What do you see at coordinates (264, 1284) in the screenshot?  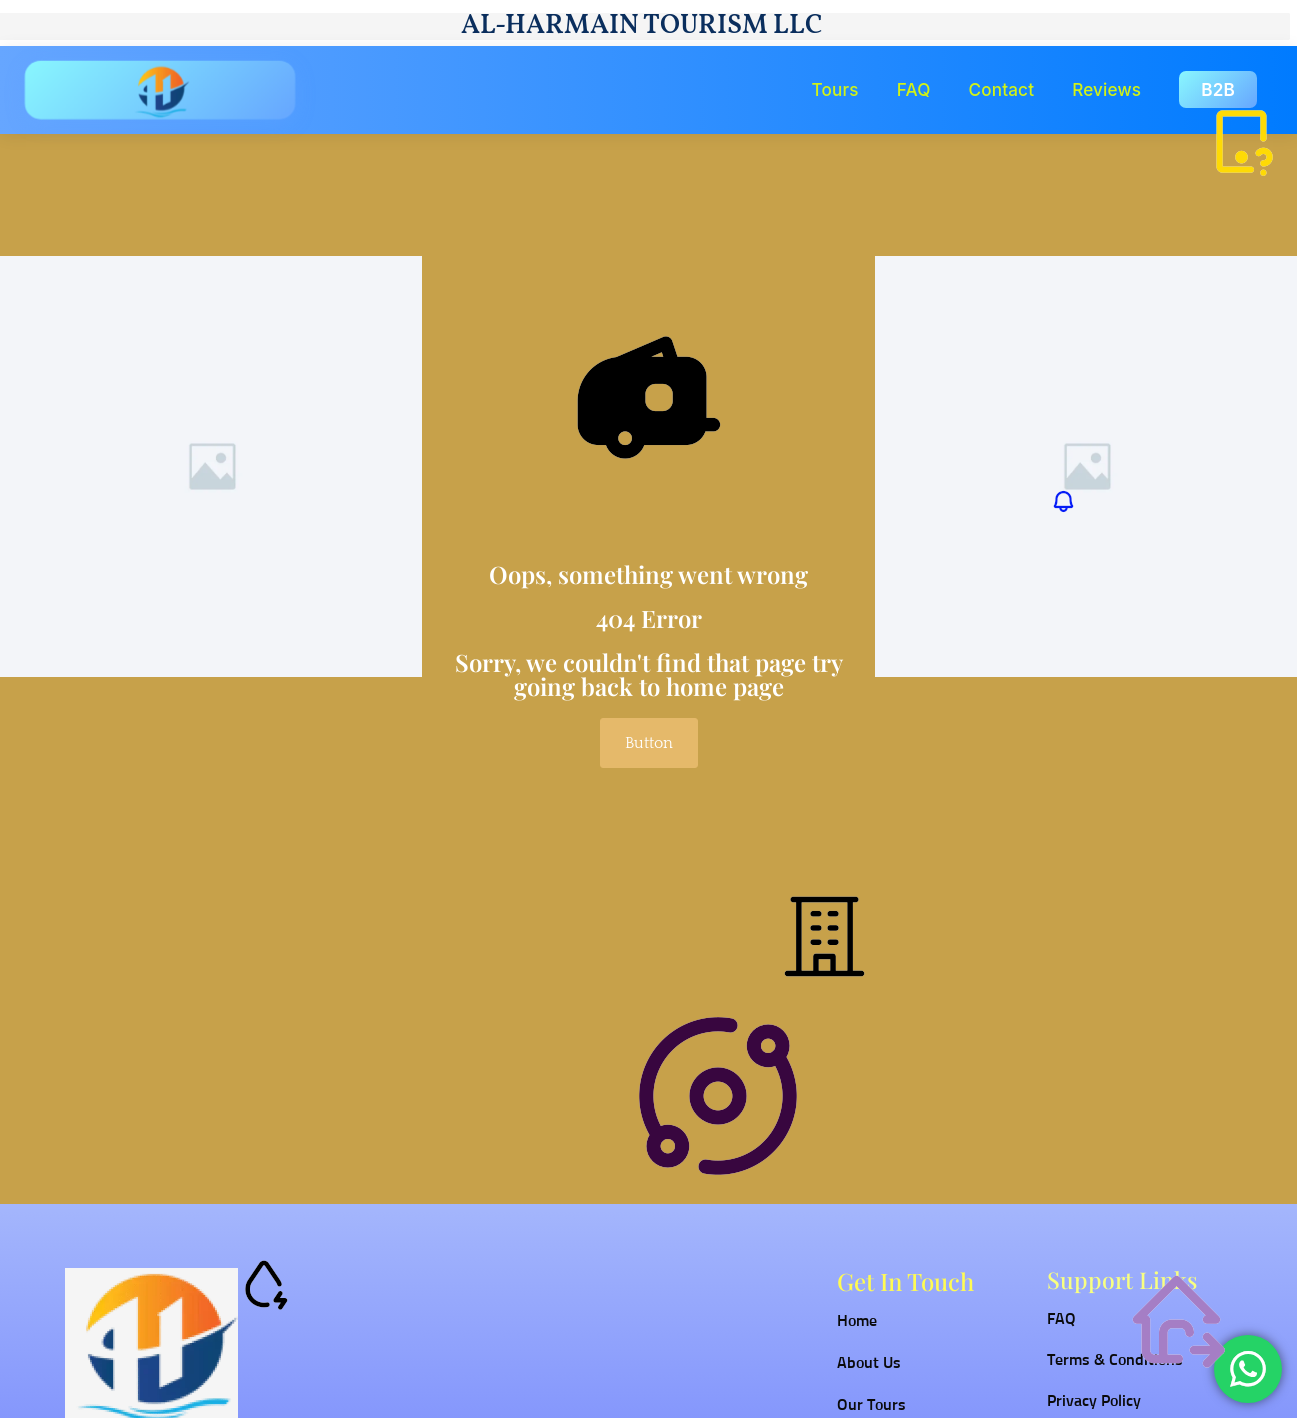 I see `hydroelectric power or water energy indicator` at bounding box center [264, 1284].